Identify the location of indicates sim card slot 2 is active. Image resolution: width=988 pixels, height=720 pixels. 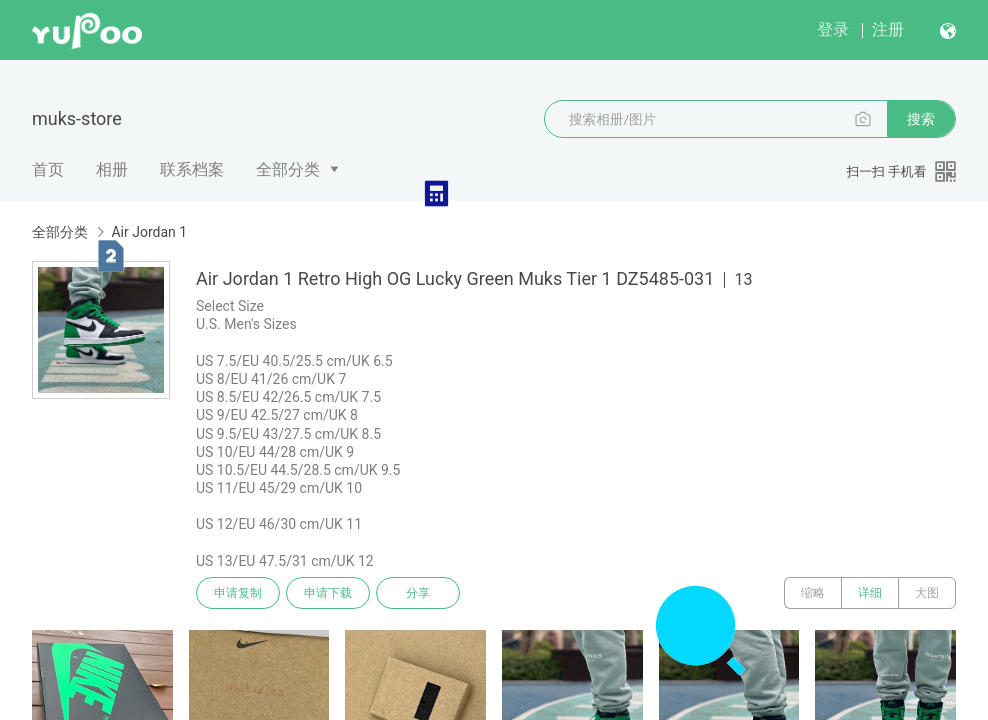
(111, 256).